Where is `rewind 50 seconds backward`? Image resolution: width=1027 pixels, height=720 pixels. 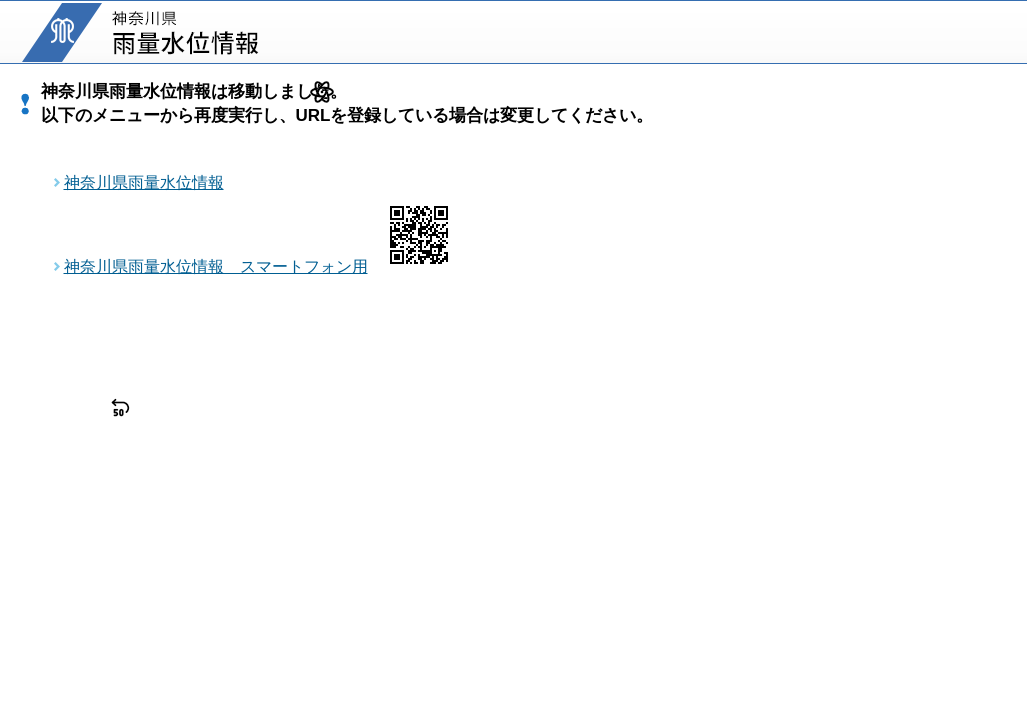
rewind 50 seconds backward is located at coordinates (120, 408).